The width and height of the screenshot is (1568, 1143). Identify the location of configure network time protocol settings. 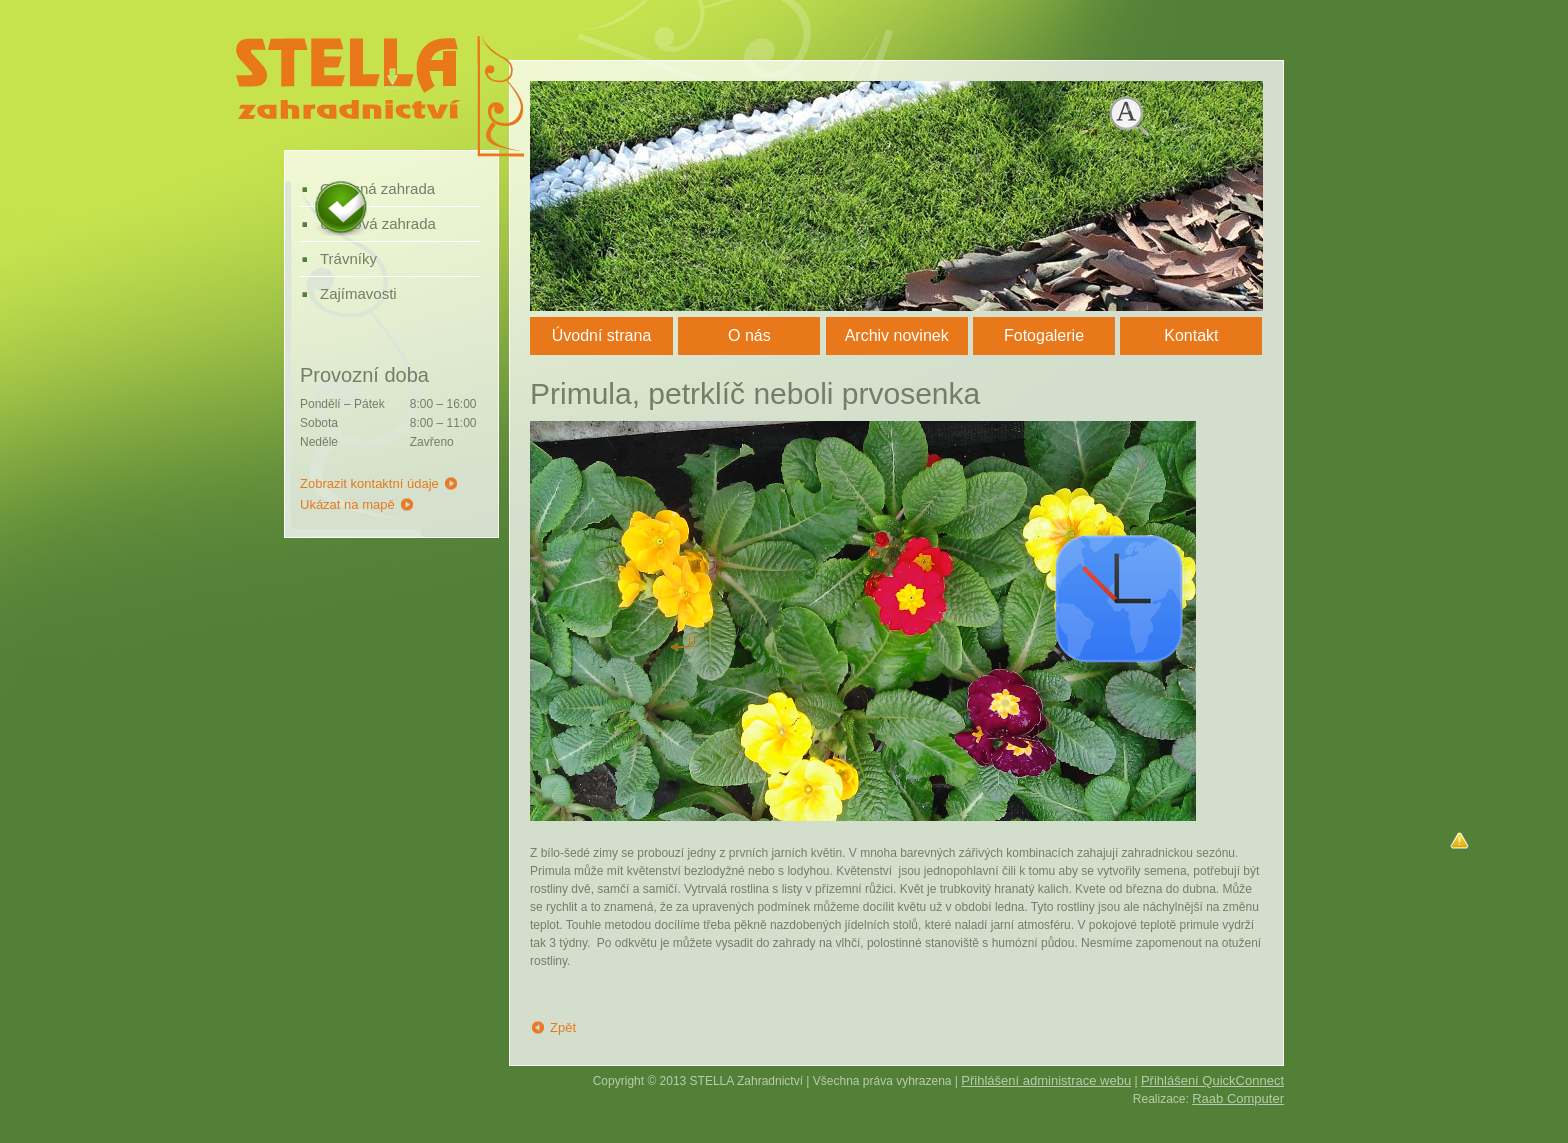
(1119, 601).